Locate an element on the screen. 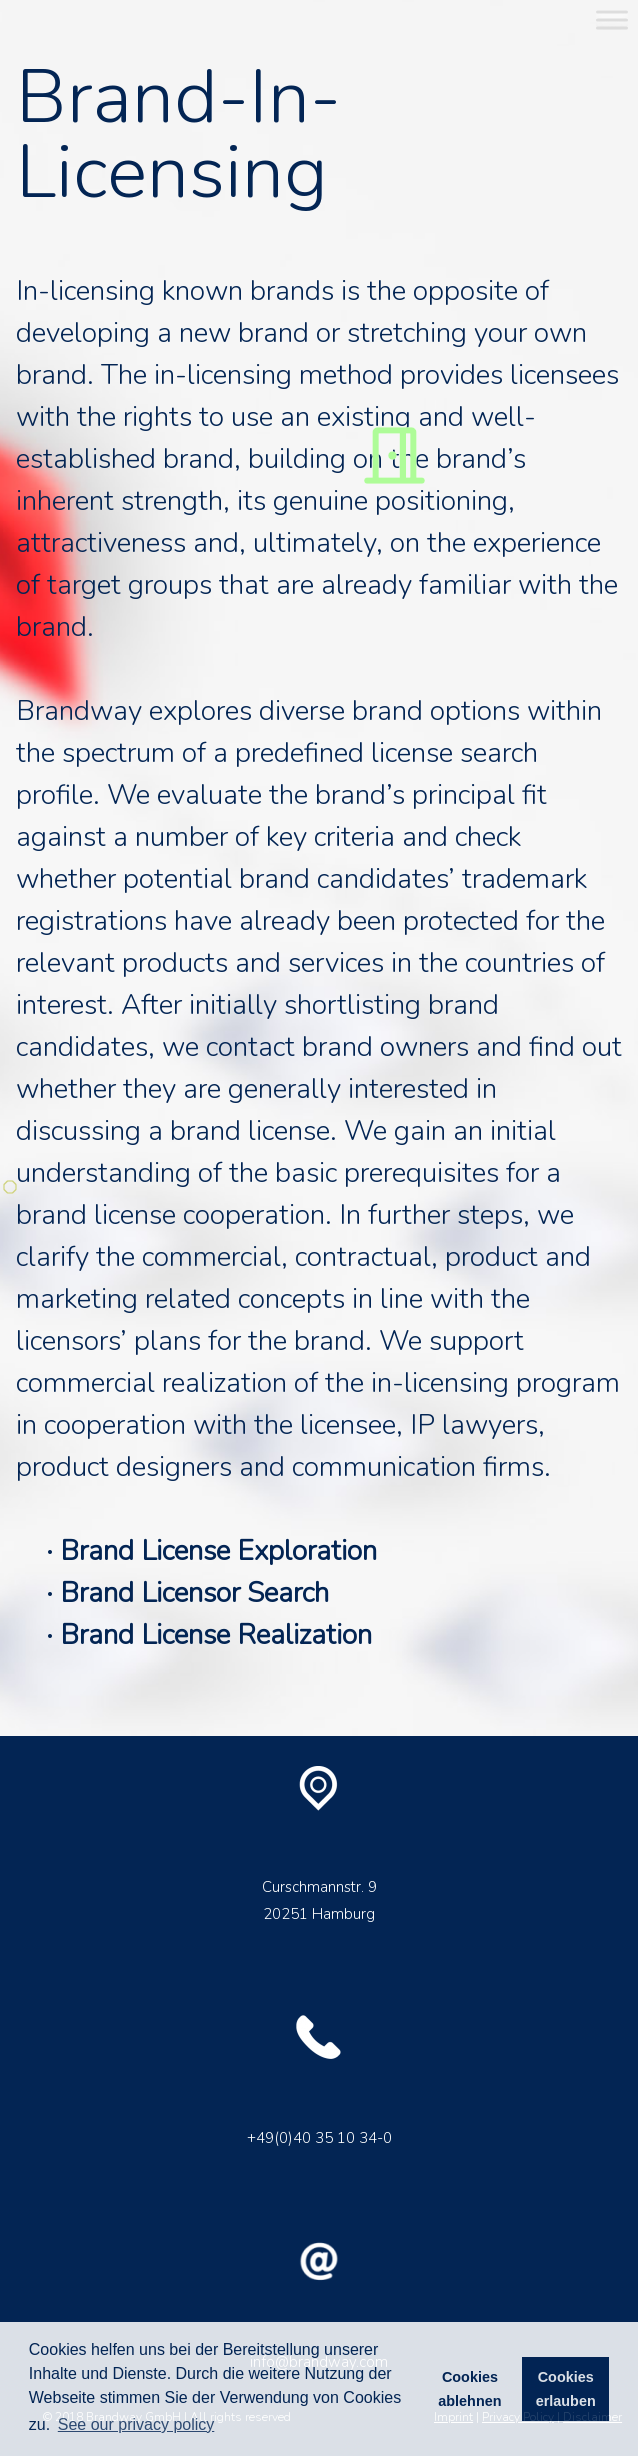  log out or exit the application is located at coordinates (394, 455).